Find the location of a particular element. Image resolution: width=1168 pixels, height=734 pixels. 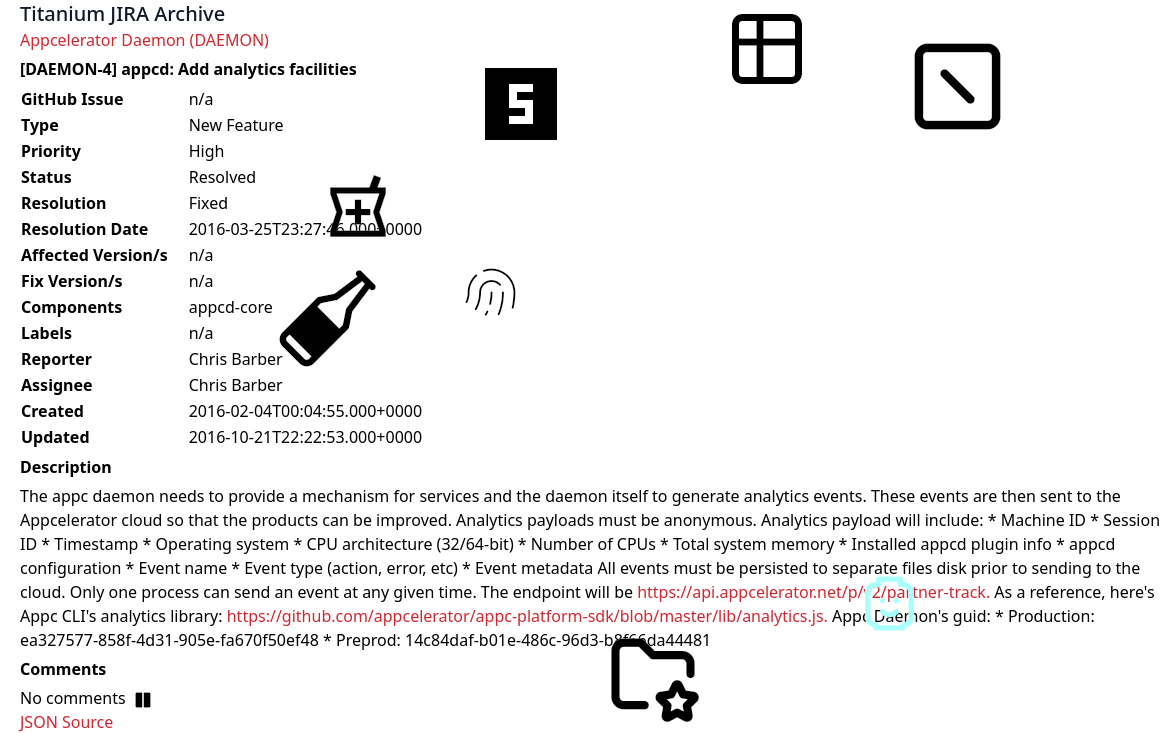

authenticate with fingerprint is located at coordinates (491, 292).